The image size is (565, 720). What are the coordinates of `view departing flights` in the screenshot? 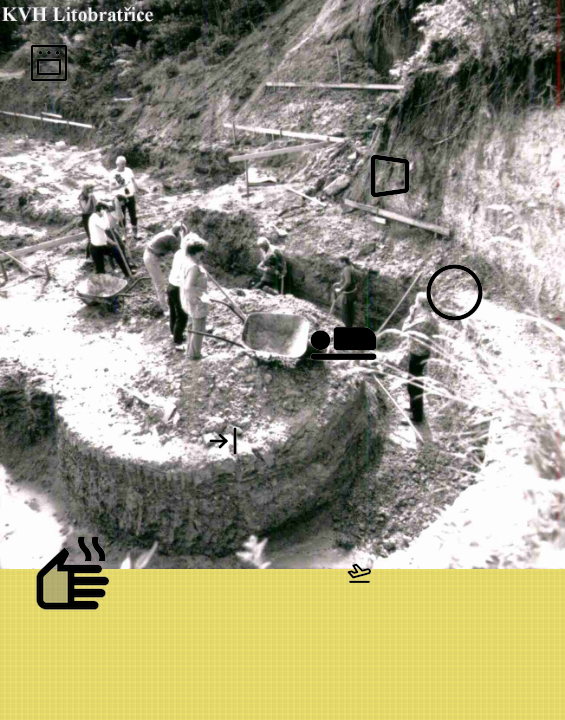 It's located at (359, 572).